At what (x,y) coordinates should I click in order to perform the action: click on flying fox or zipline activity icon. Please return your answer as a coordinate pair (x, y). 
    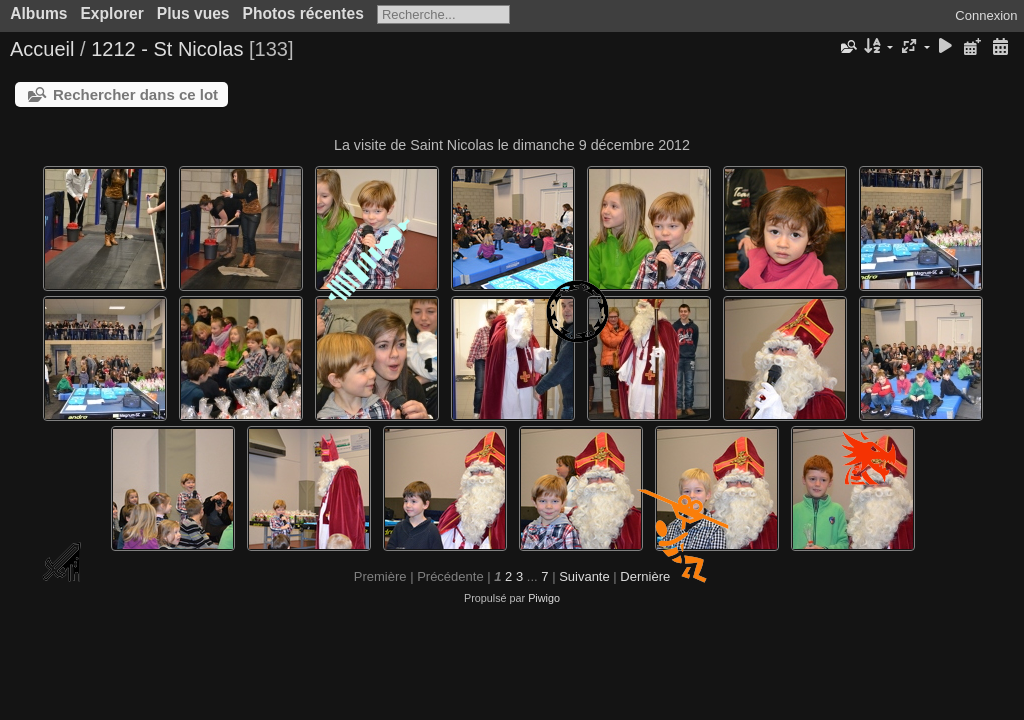
    Looking at the image, I should click on (679, 538).